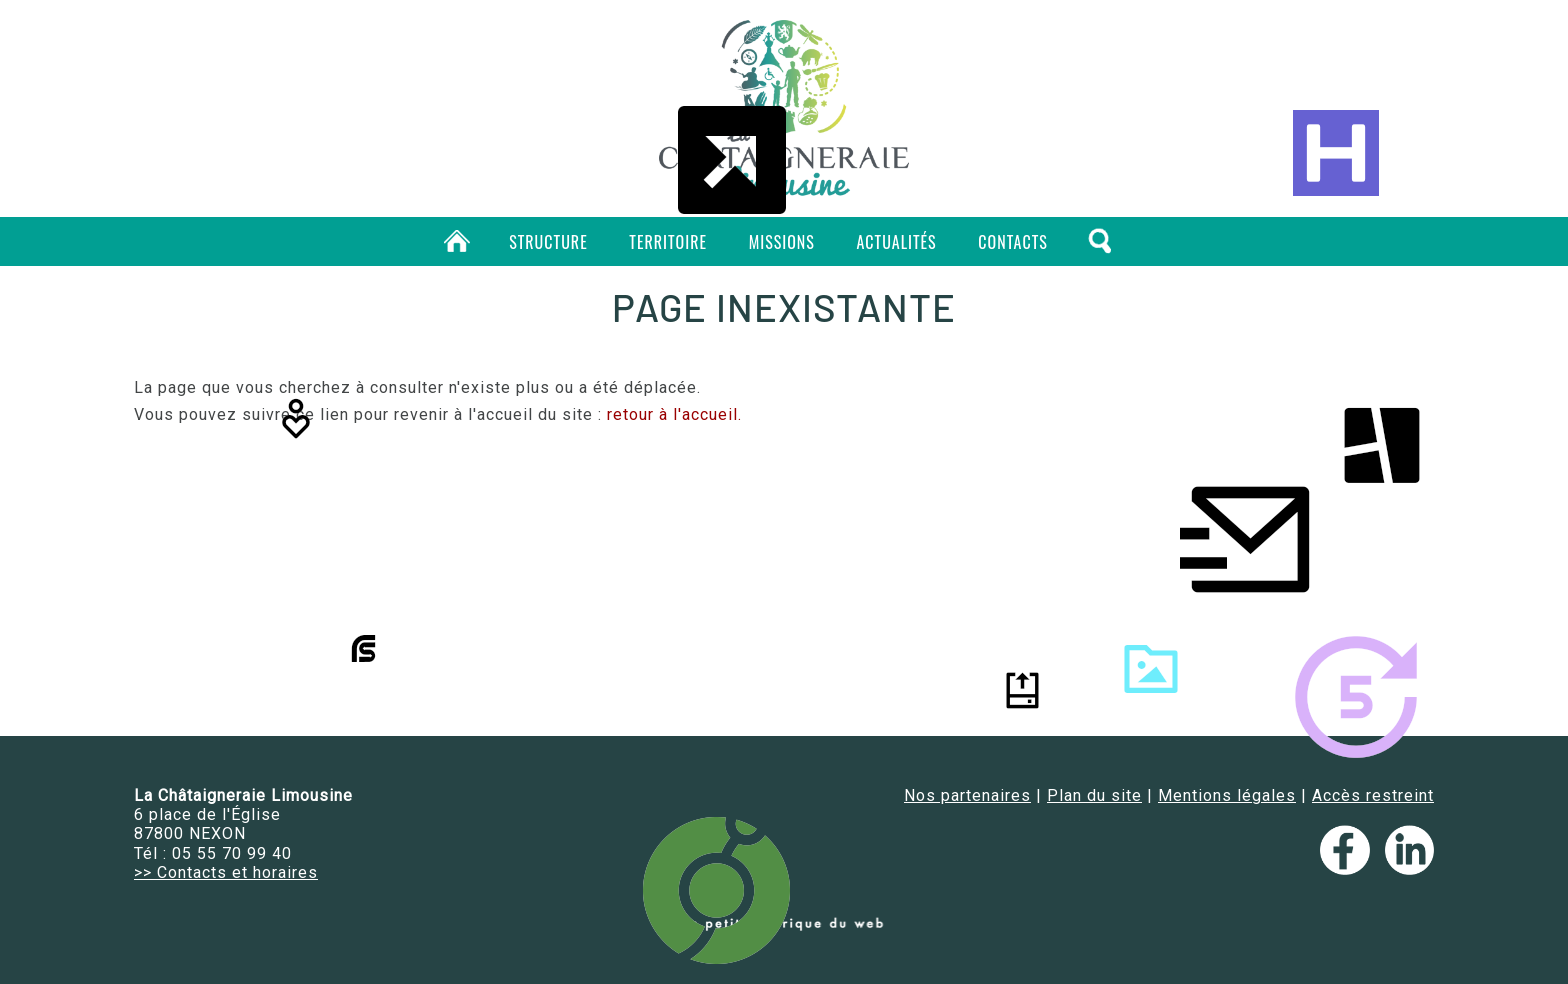 The height and width of the screenshot is (984, 1568). What do you see at coordinates (1336, 153) in the screenshot?
I see `hetzner cloud hosting service logo` at bounding box center [1336, 153].